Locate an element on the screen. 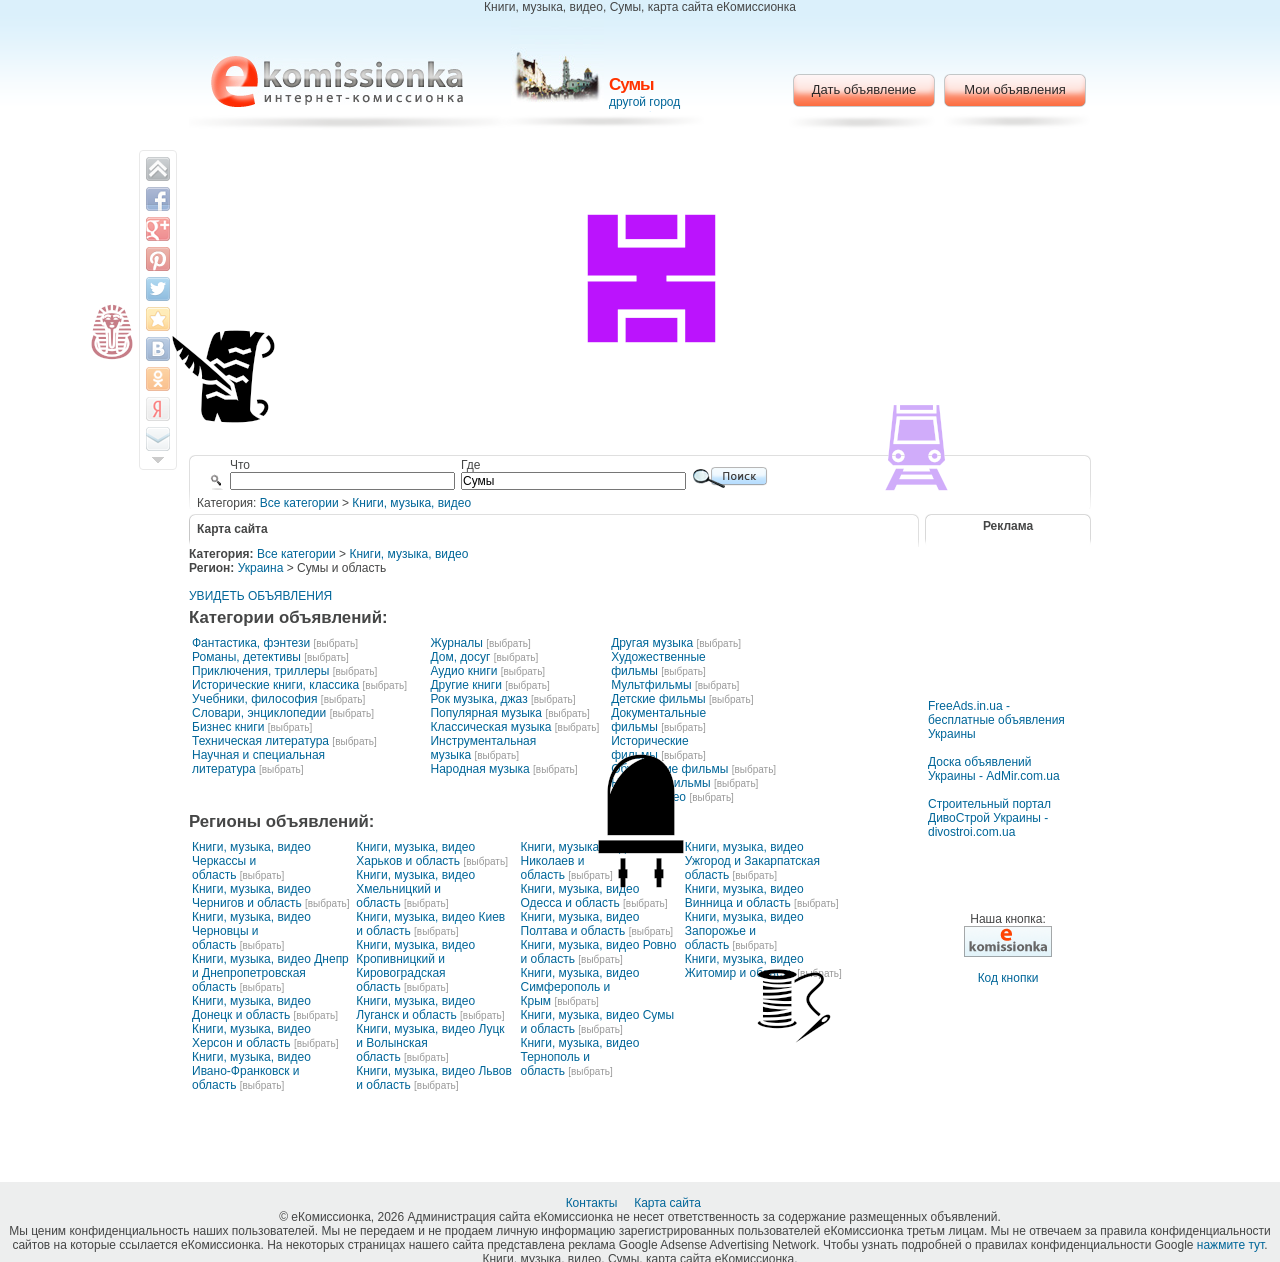 The image size is (1280, 1262). access quest log or story journal is located at coordinates (223, 376).